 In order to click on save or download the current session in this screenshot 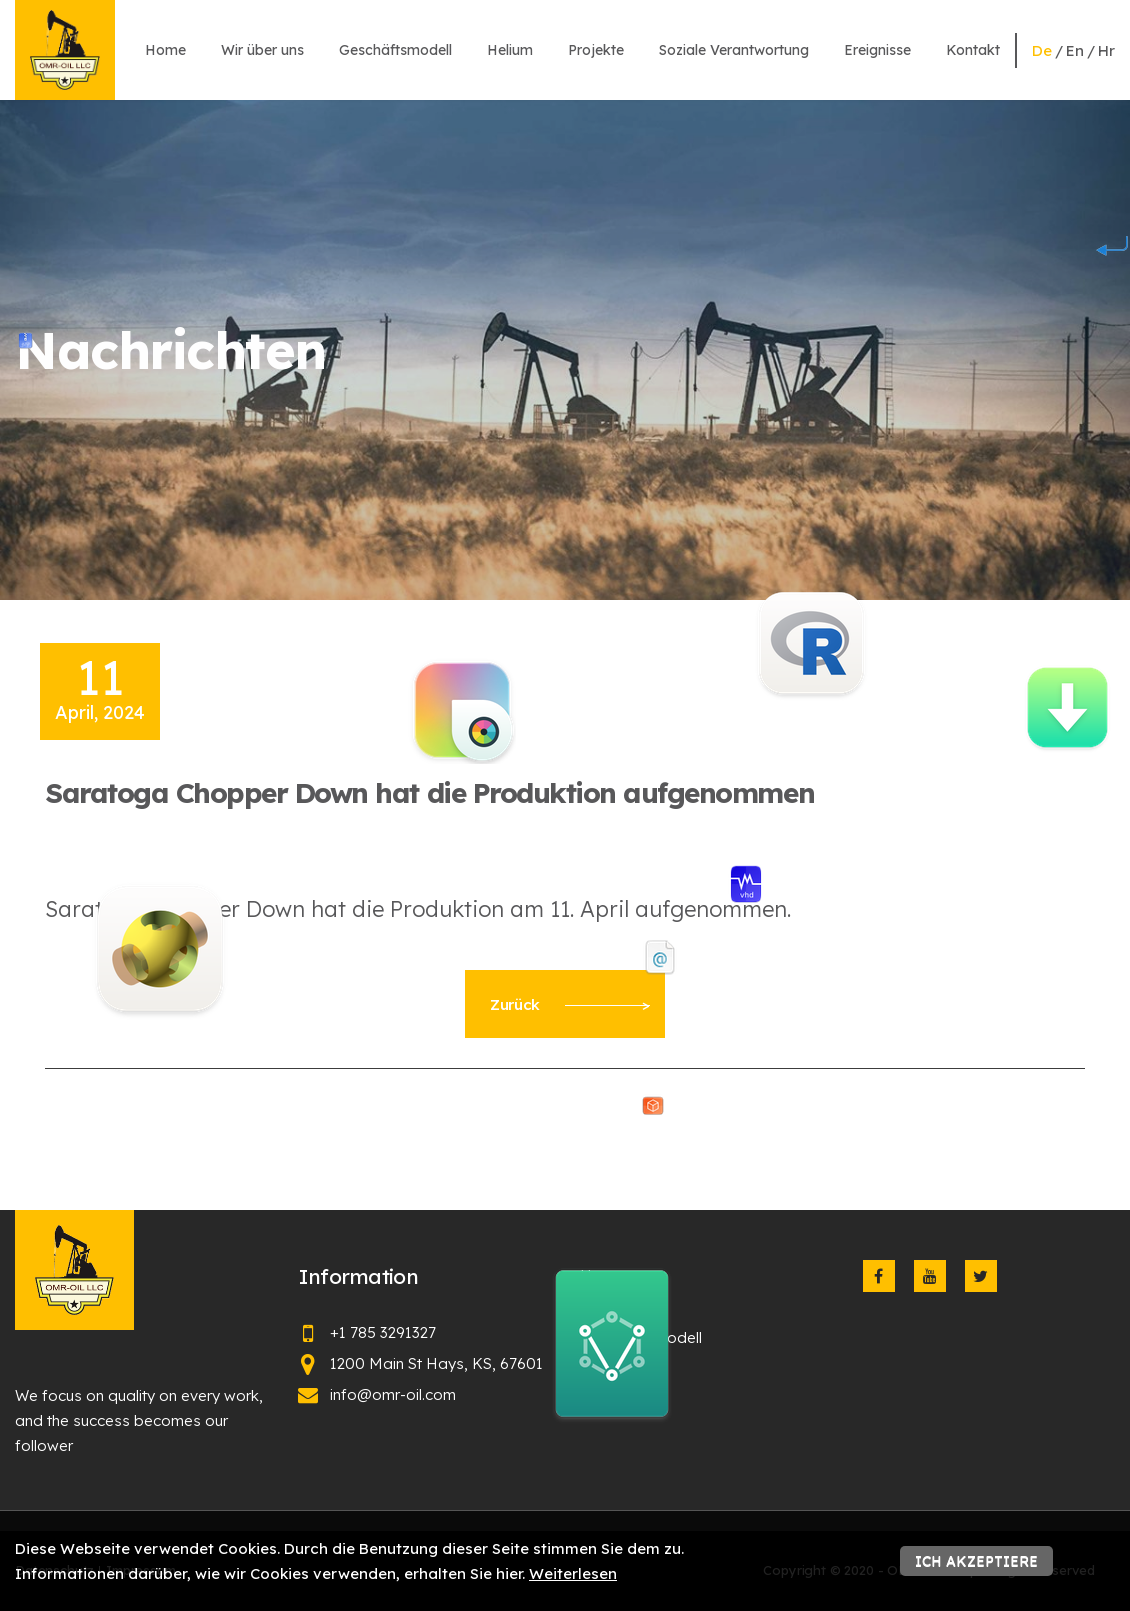, I will do `click(1067, 707)`.